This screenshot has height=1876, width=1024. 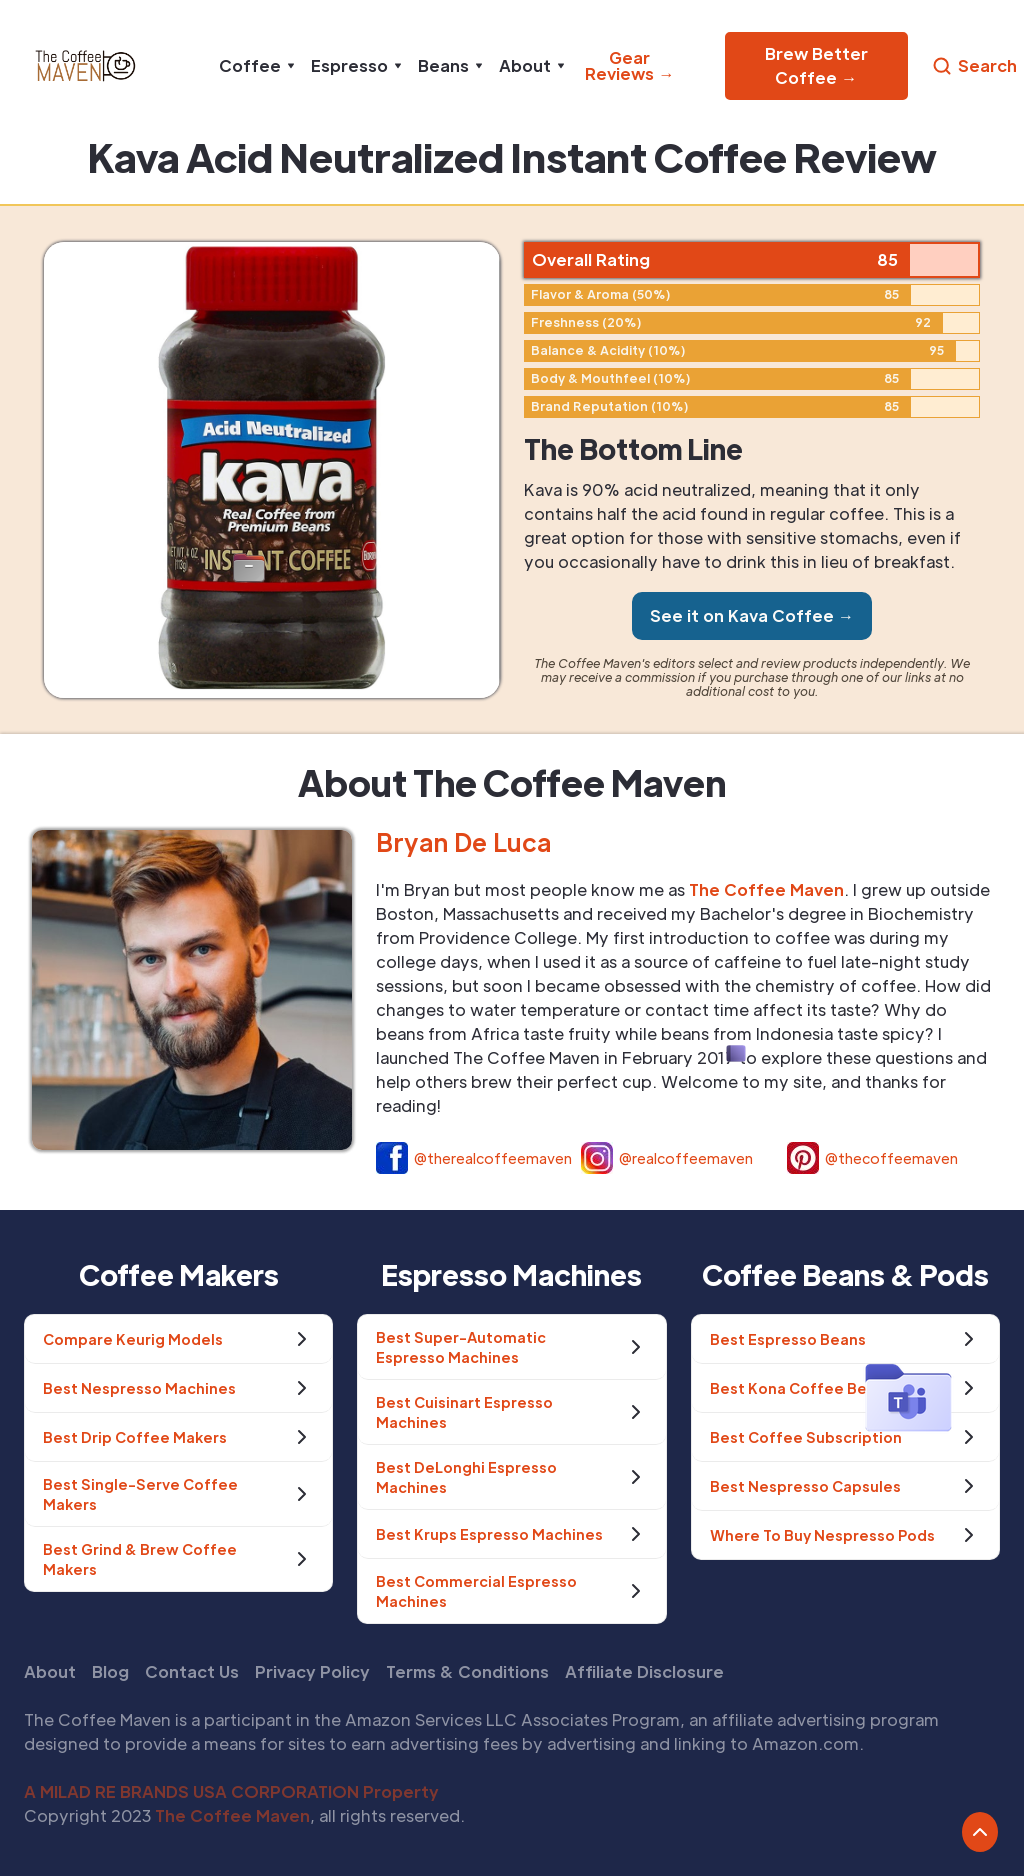 I want to click on open the file manager application, so click(x=249, y=567).